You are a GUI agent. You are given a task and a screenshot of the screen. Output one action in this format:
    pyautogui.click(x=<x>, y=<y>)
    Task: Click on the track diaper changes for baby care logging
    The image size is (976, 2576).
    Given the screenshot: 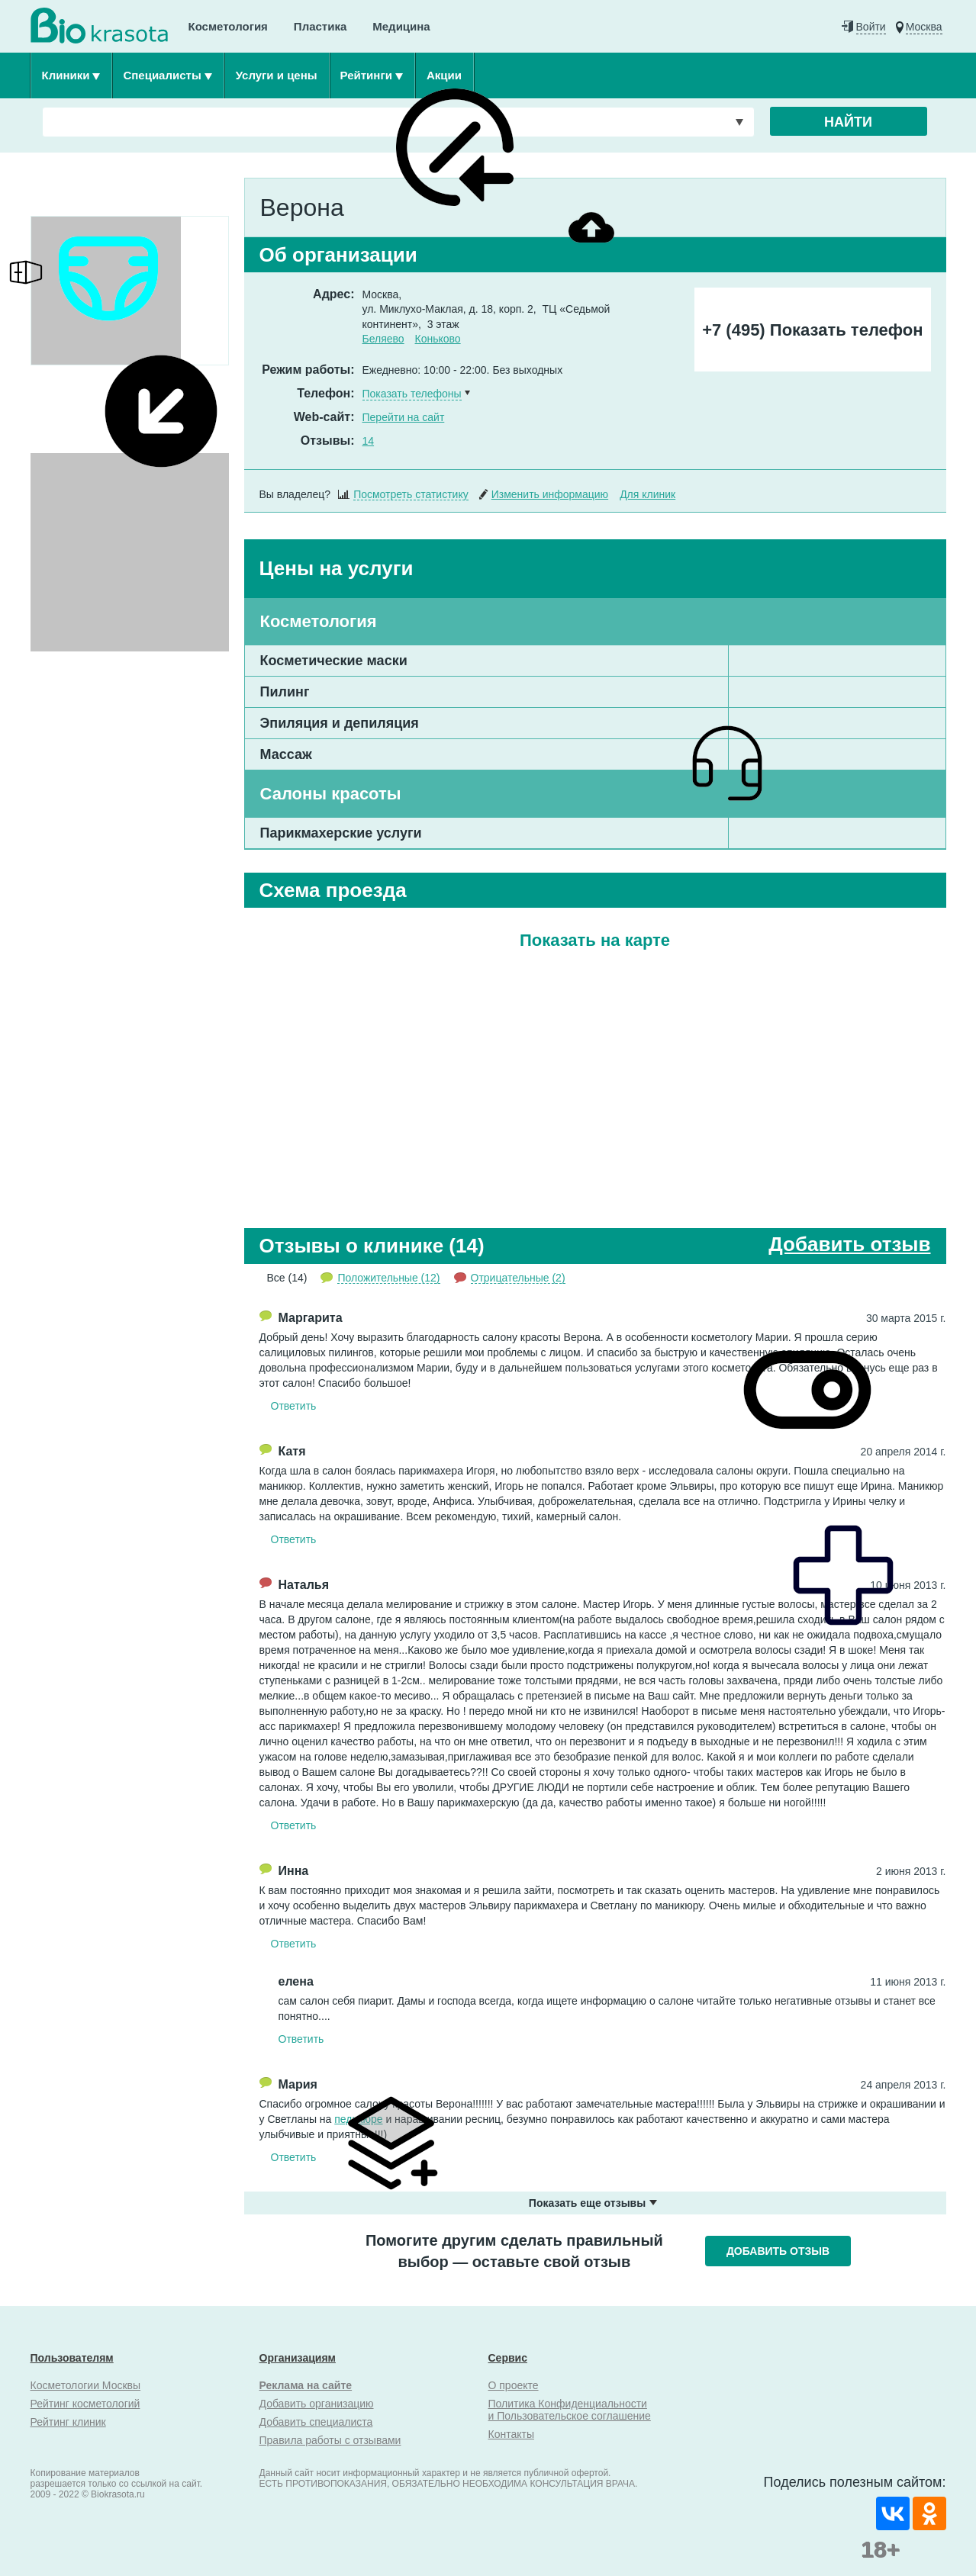 What is the action you would take?
    pyautogui.click(x=108, y=276)
    